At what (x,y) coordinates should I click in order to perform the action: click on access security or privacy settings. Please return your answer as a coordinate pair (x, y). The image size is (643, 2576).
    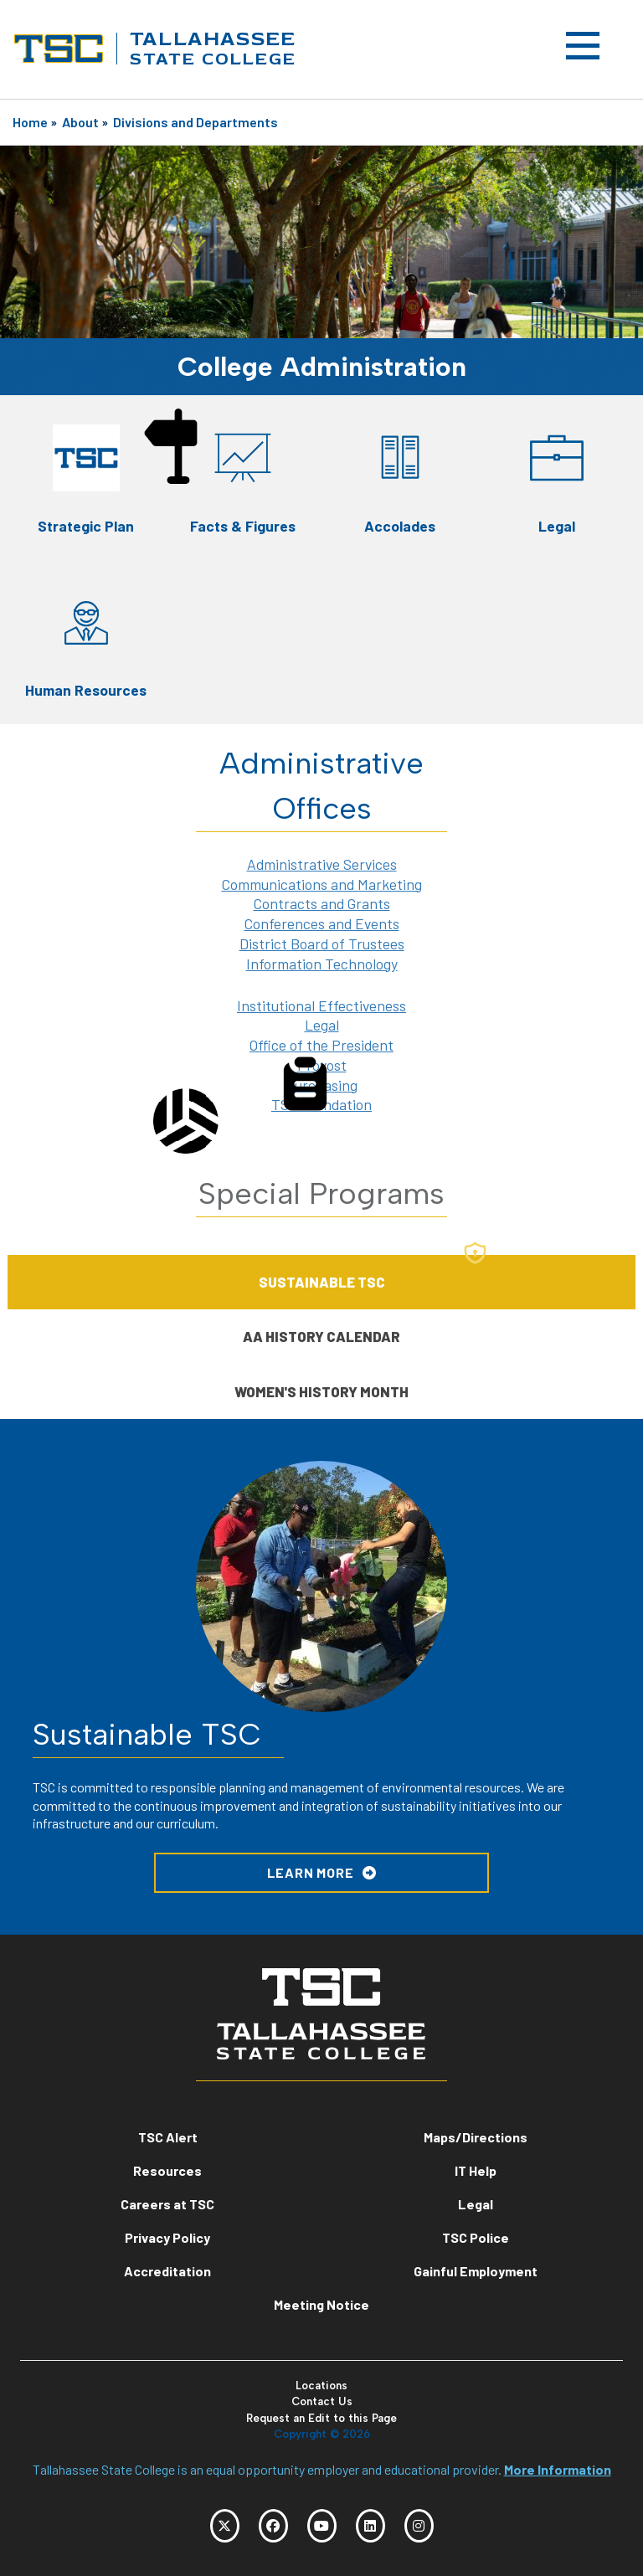
    Looking at the image, I should click on (475, 1252).